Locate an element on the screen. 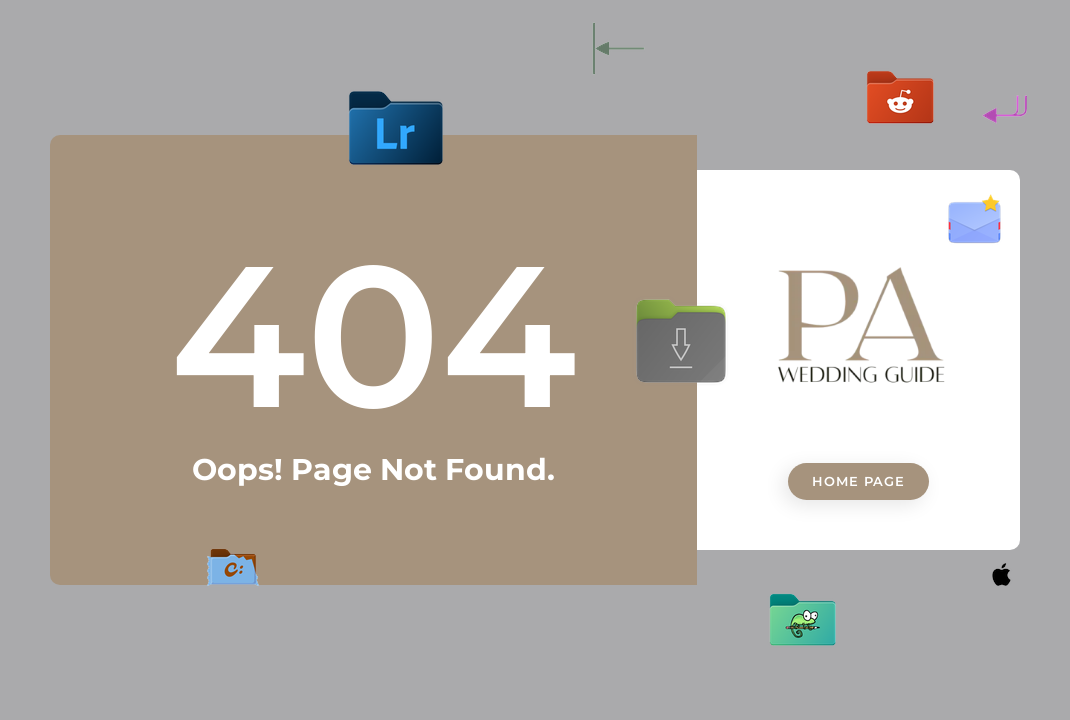 The height and width of the screenshot is (720, 1070). open notepad++ project folder is located at coordinates (802, 621).